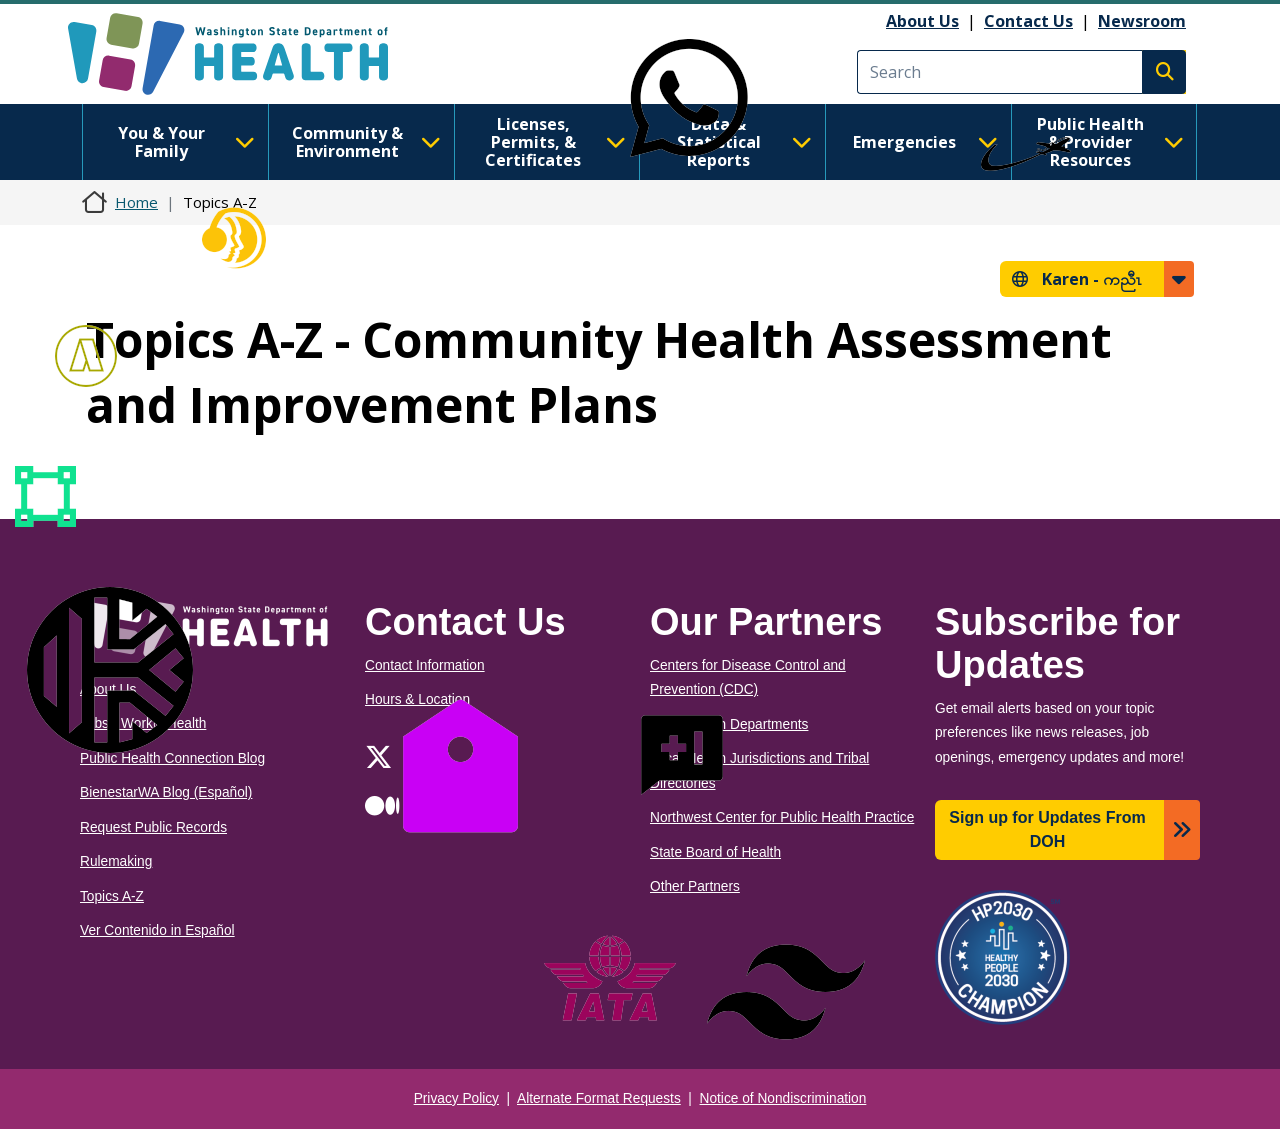  Describe the element at coordinates (110, 670) in the screenshot. I see `open keeper password manager` at that location.